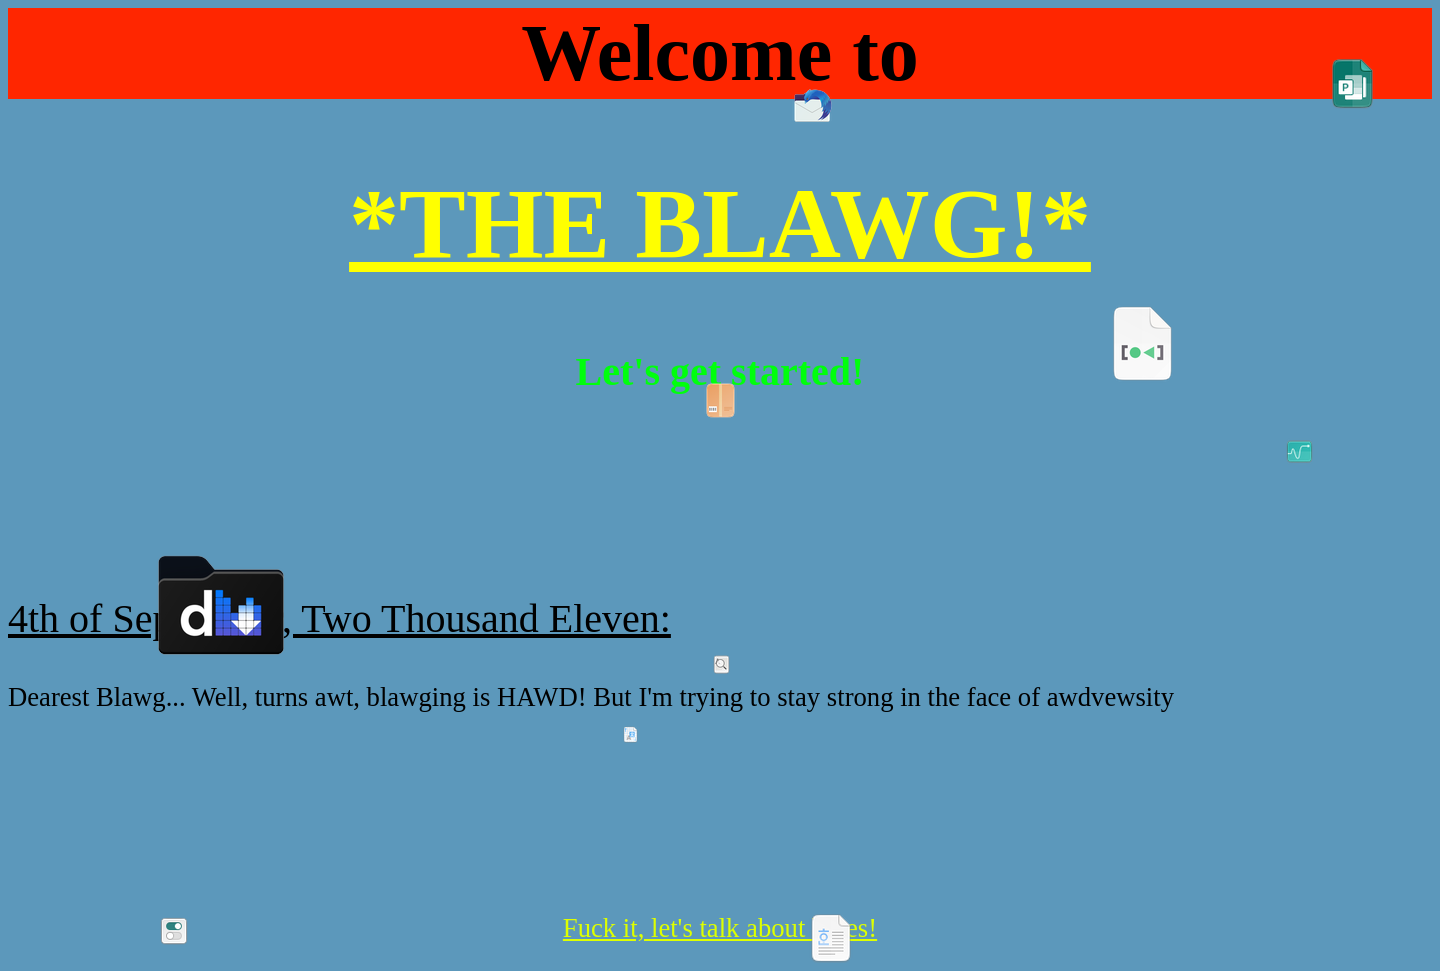 Image resolution: width=1440 pixels, height=971 pixels. Describe the element at coordinates (721, 664) in the screenshot. I see `open document viewer application` at that location.